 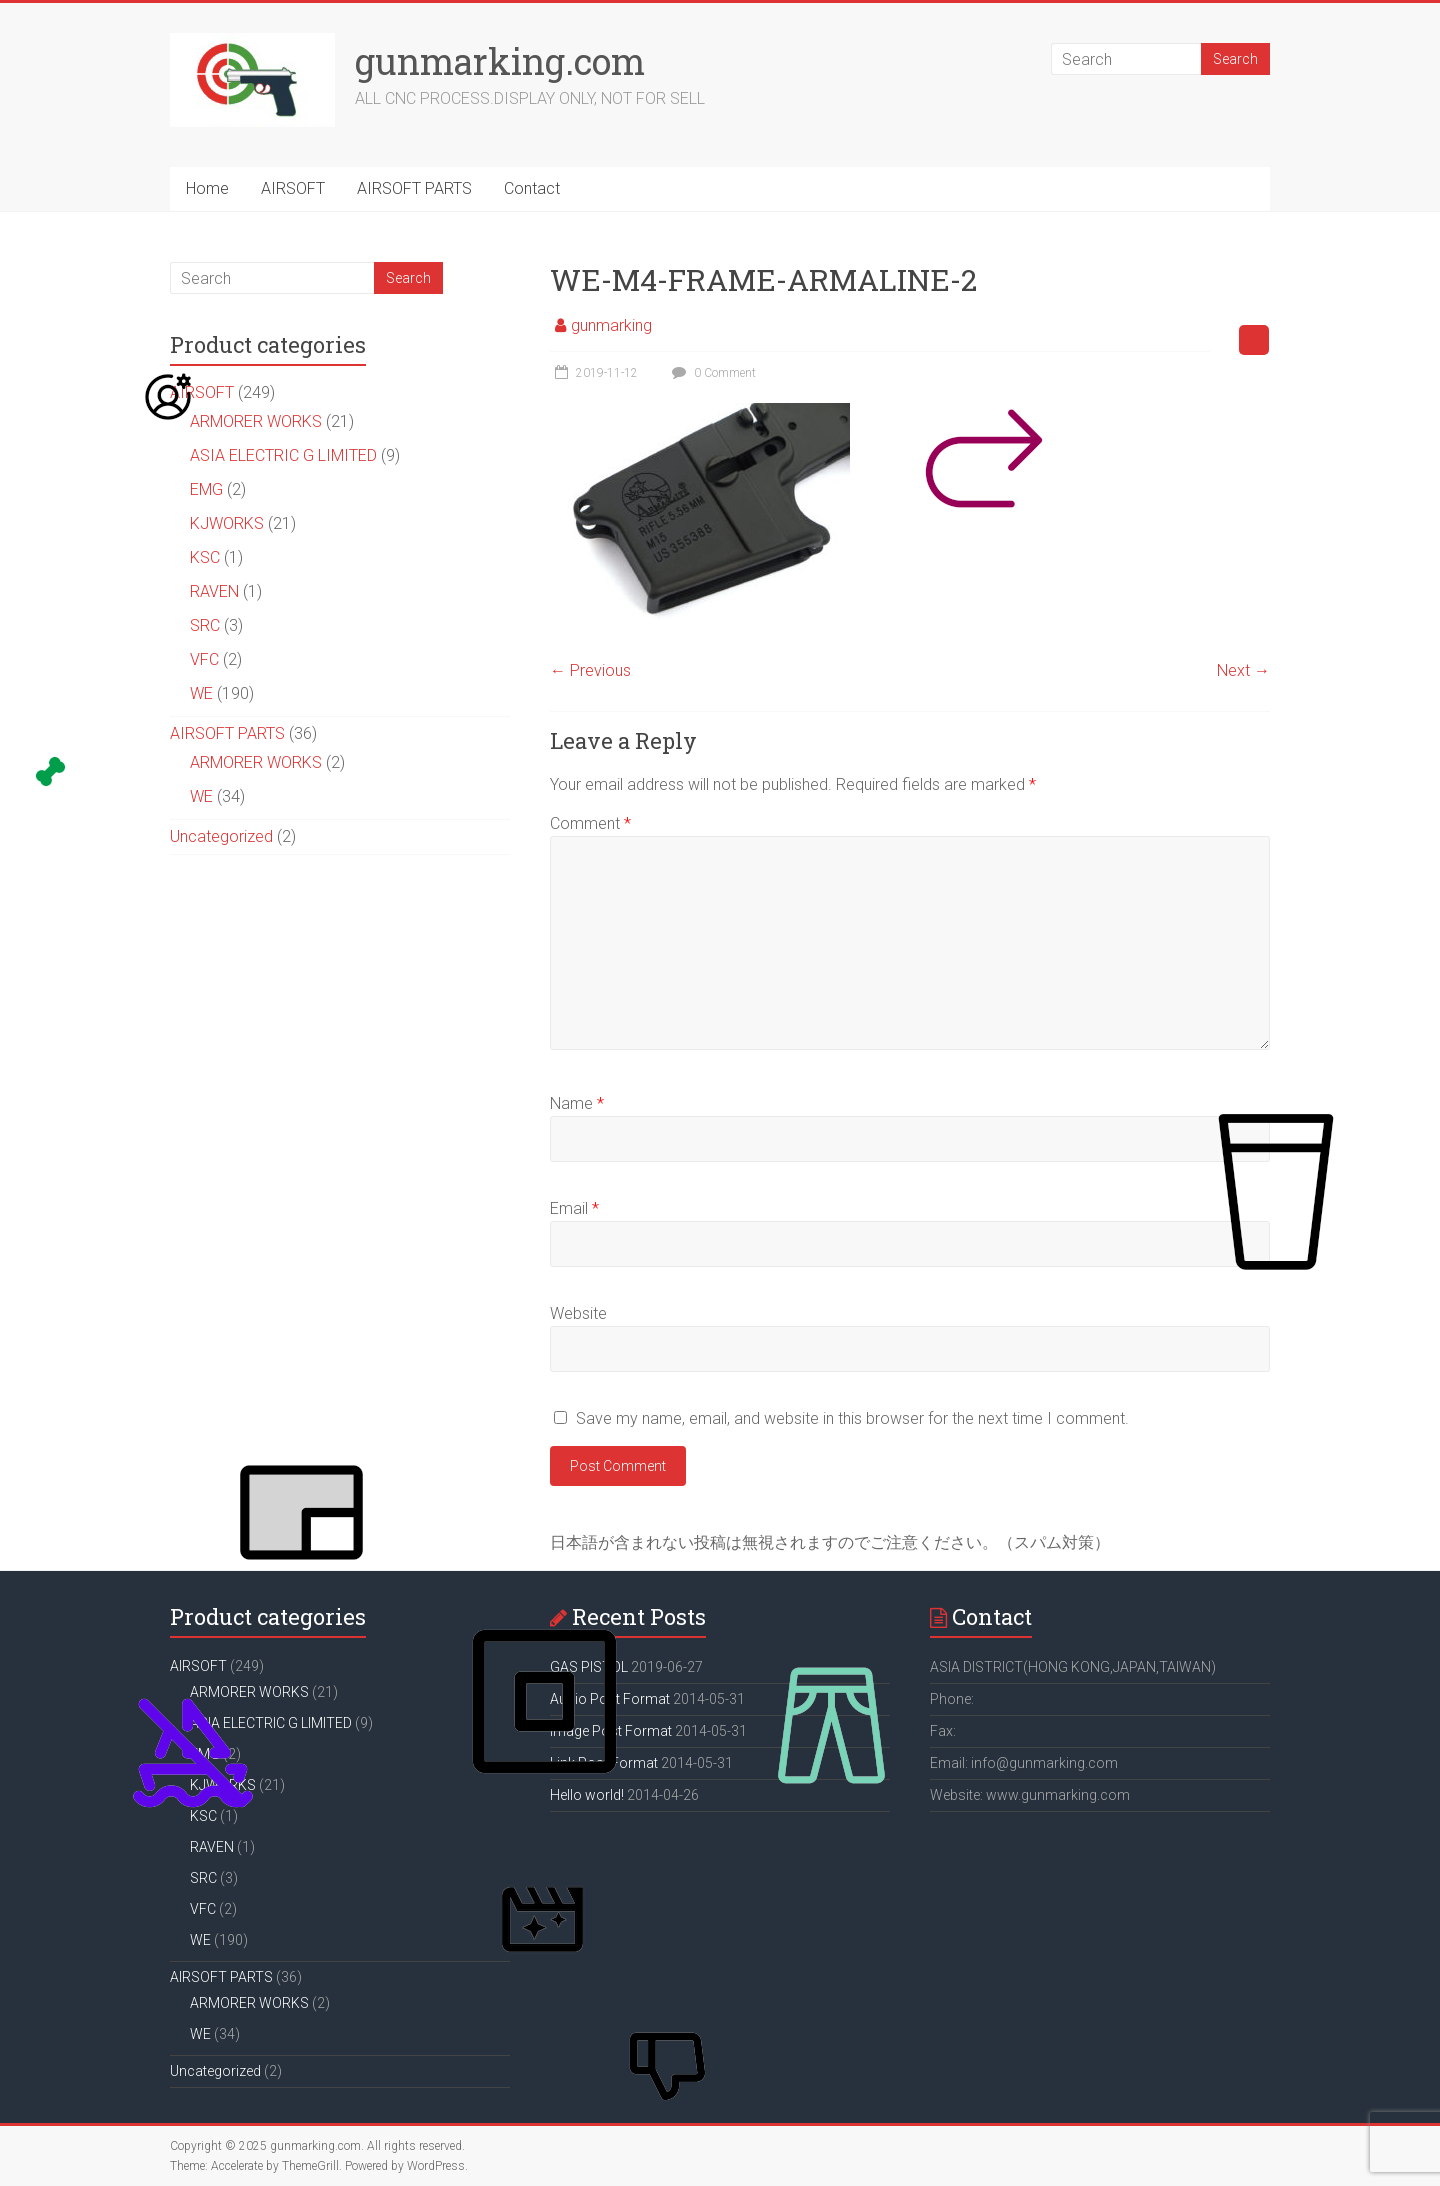 What do you see at coordinates (50, 771) in the screenshot?
I see `access pet-related features or settings` at bounding box center [50, 771].